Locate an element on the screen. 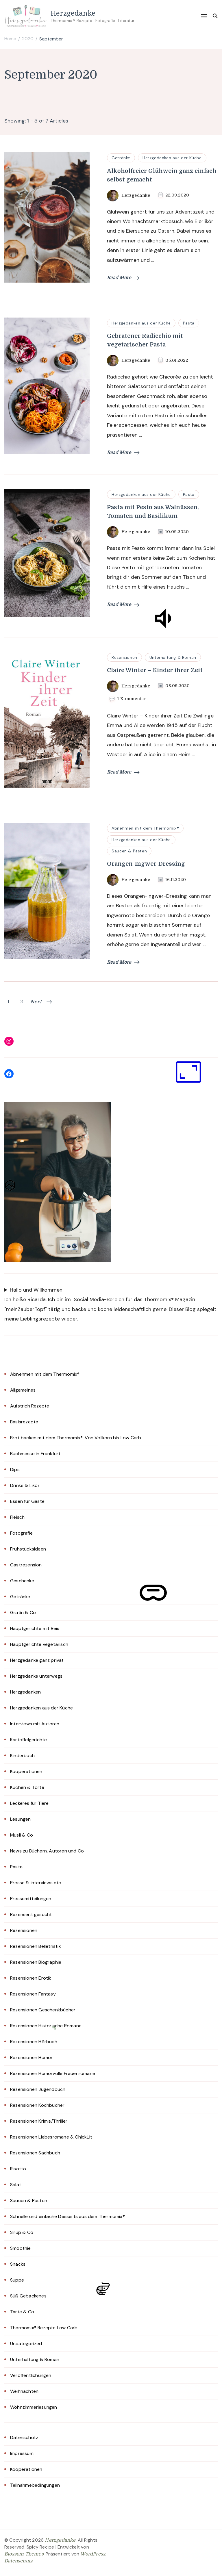  view photos in hexagonal frame is located at coordinates (10, 1185).